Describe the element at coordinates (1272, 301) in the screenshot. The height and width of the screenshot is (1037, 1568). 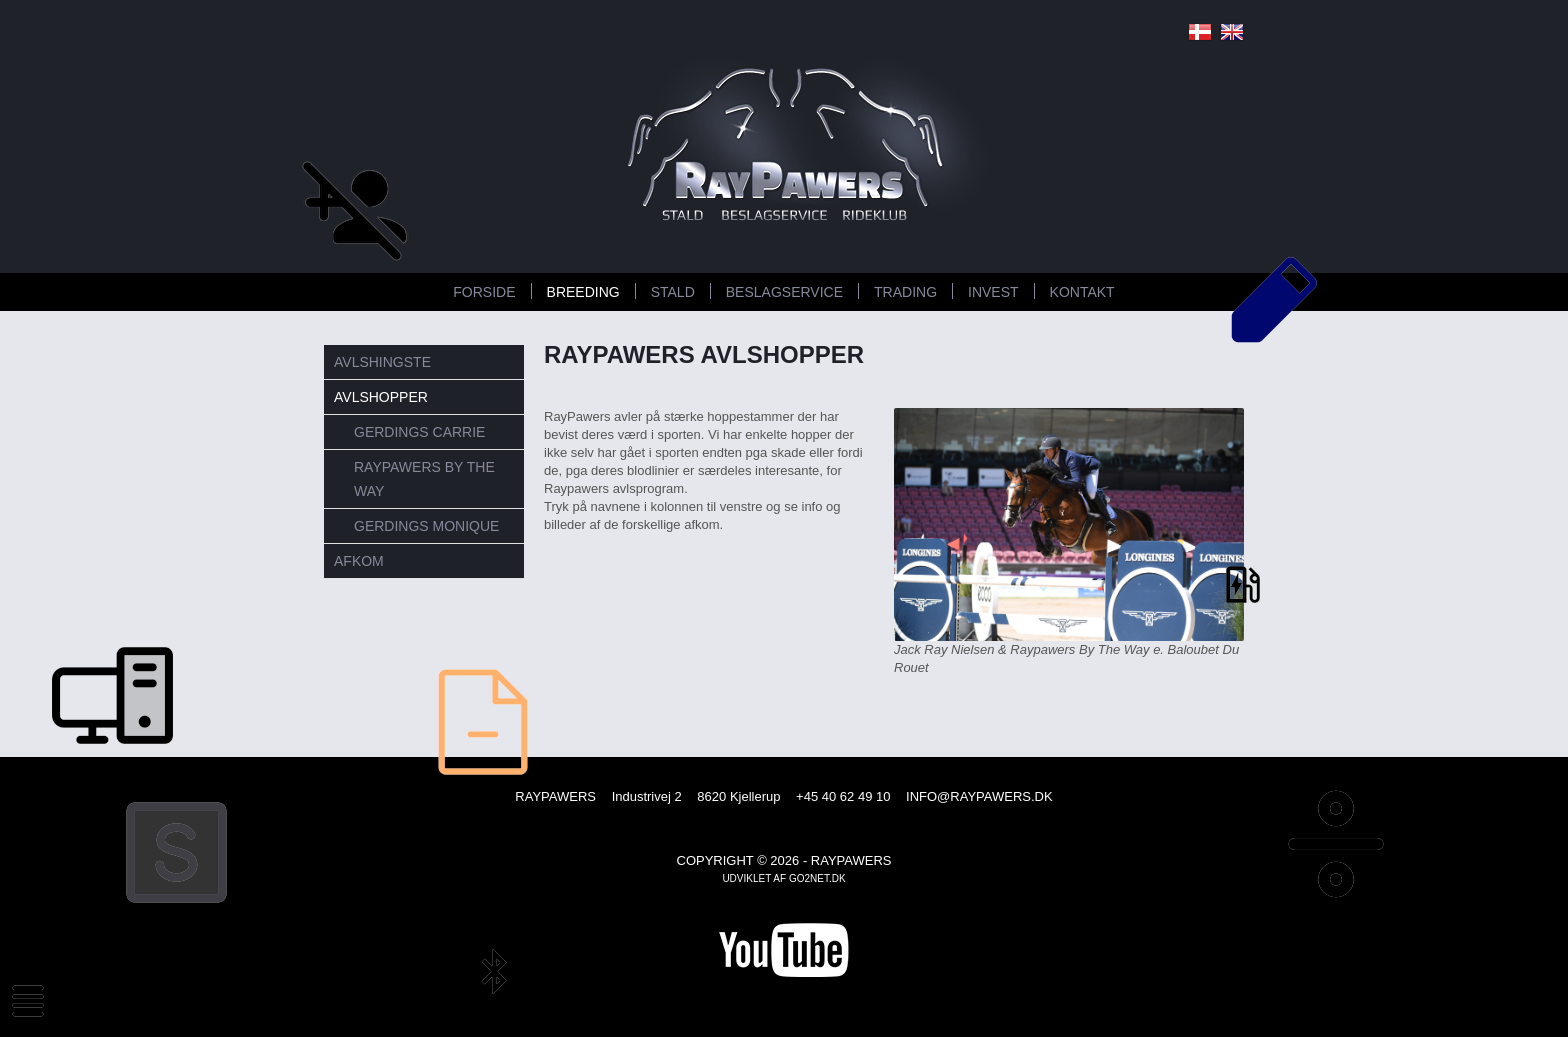
I see `edit content or text` at that location.